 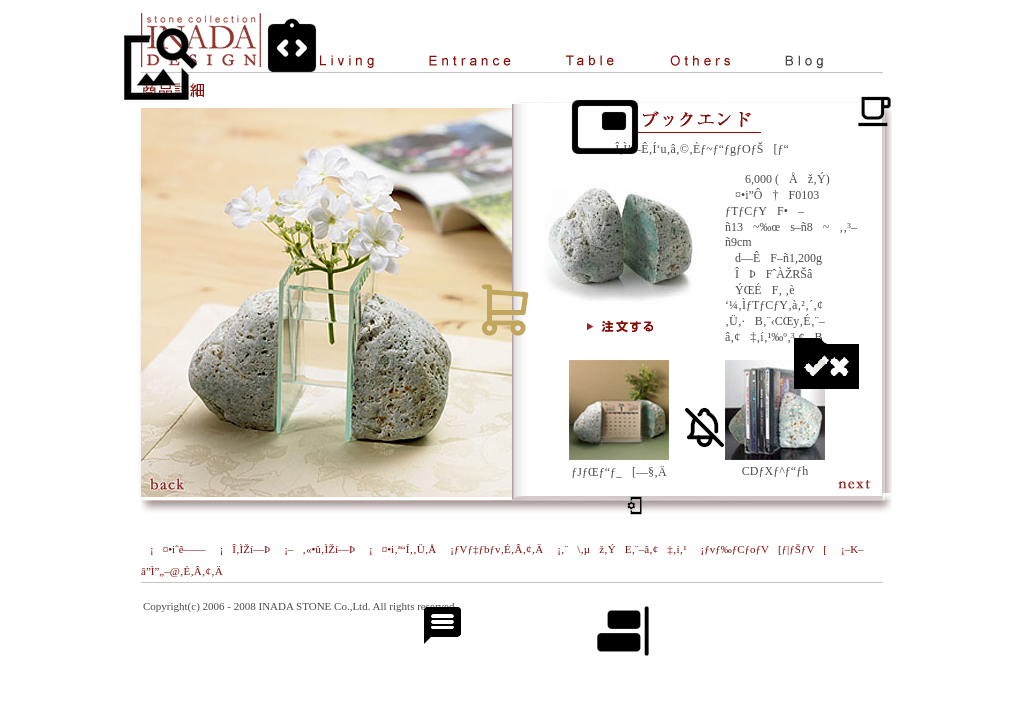 I want to click on mute notifications, so click(x=704, y=427).